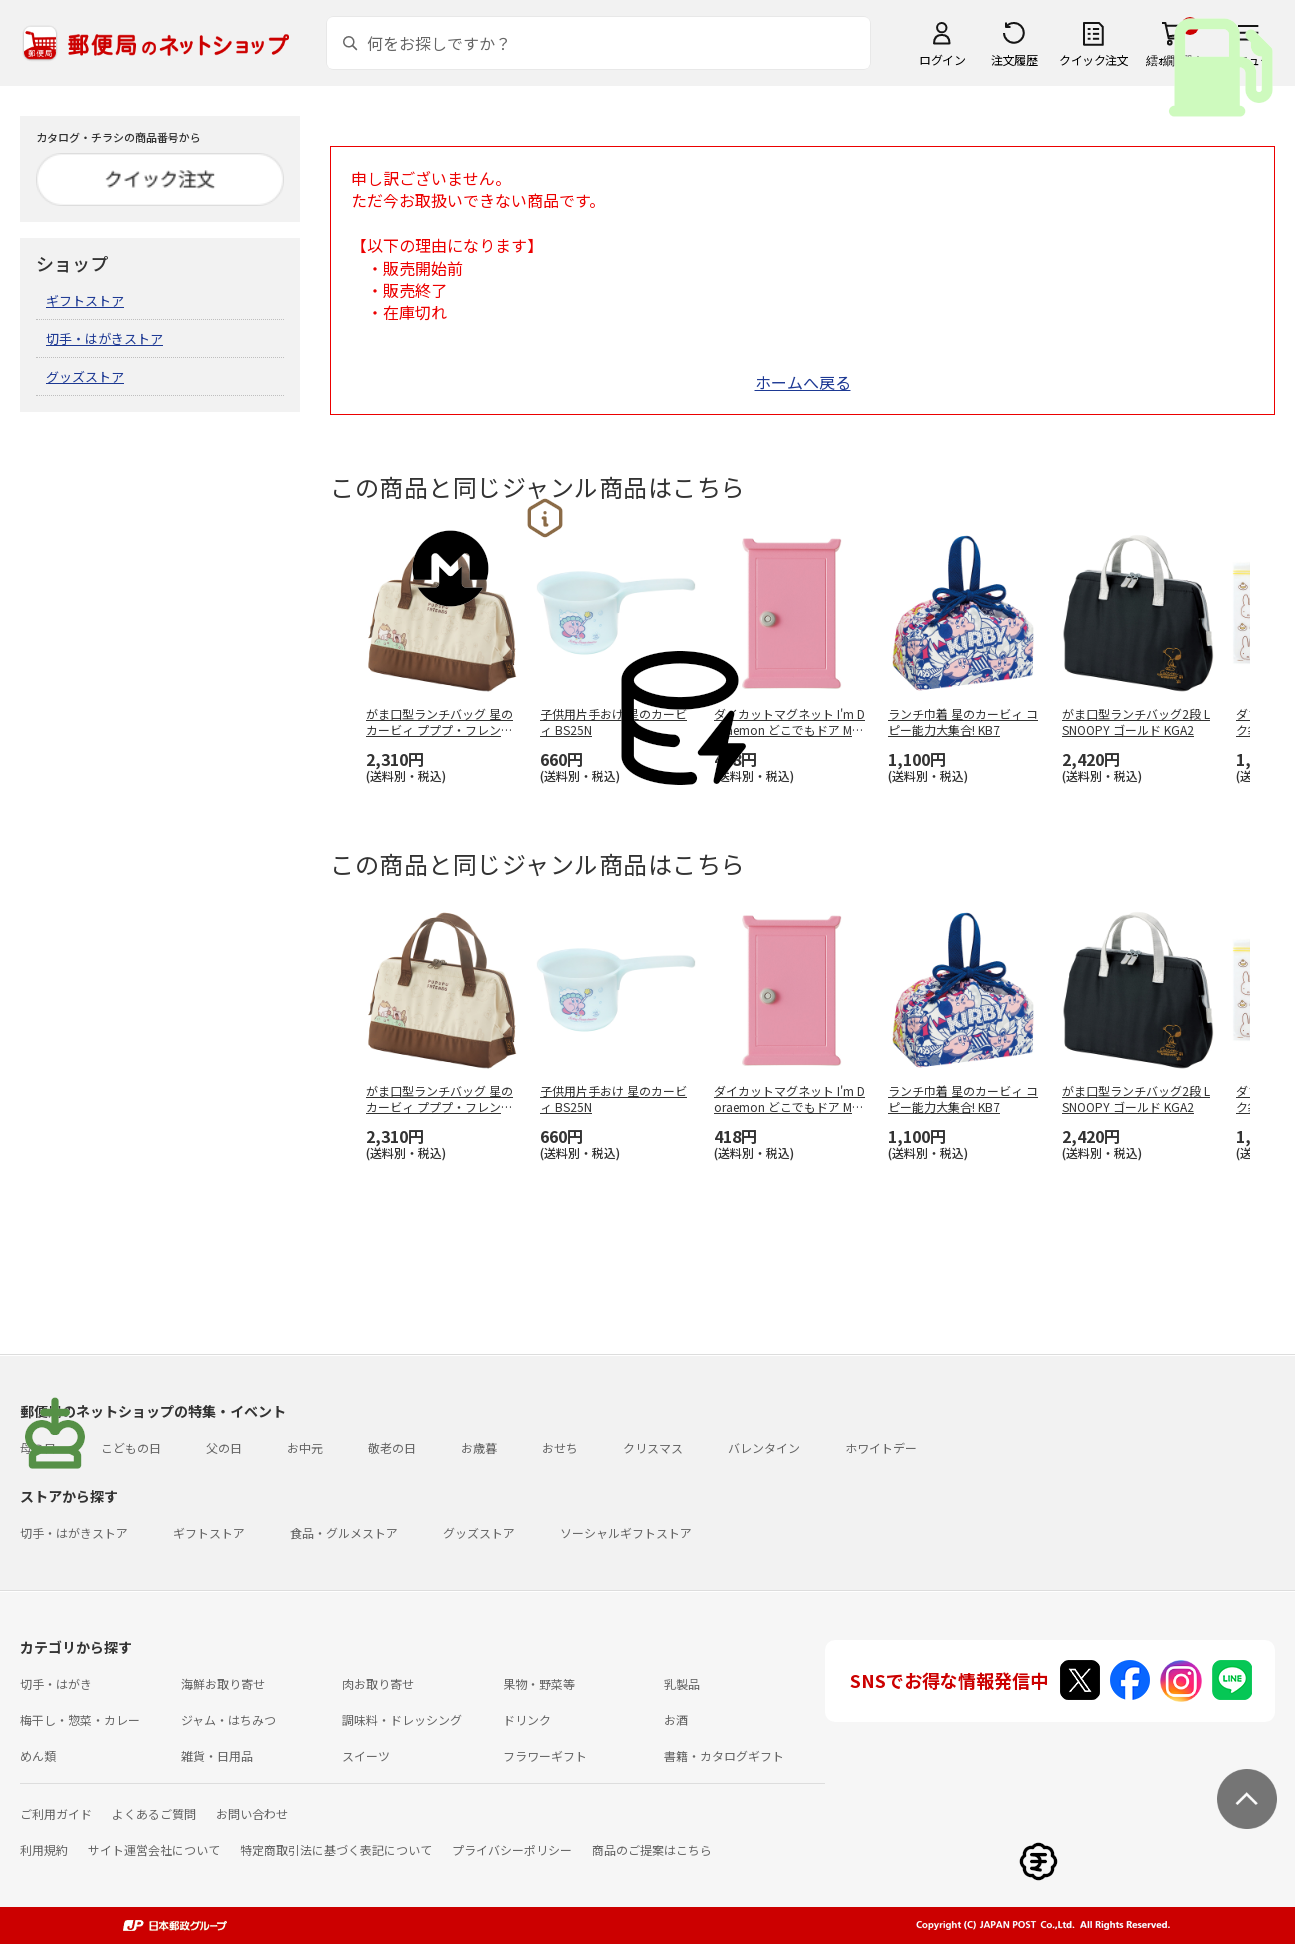 This screenshot has height=1944, width=1295. I want to click on view monero cryptocurrency balance, so click(450, 568).